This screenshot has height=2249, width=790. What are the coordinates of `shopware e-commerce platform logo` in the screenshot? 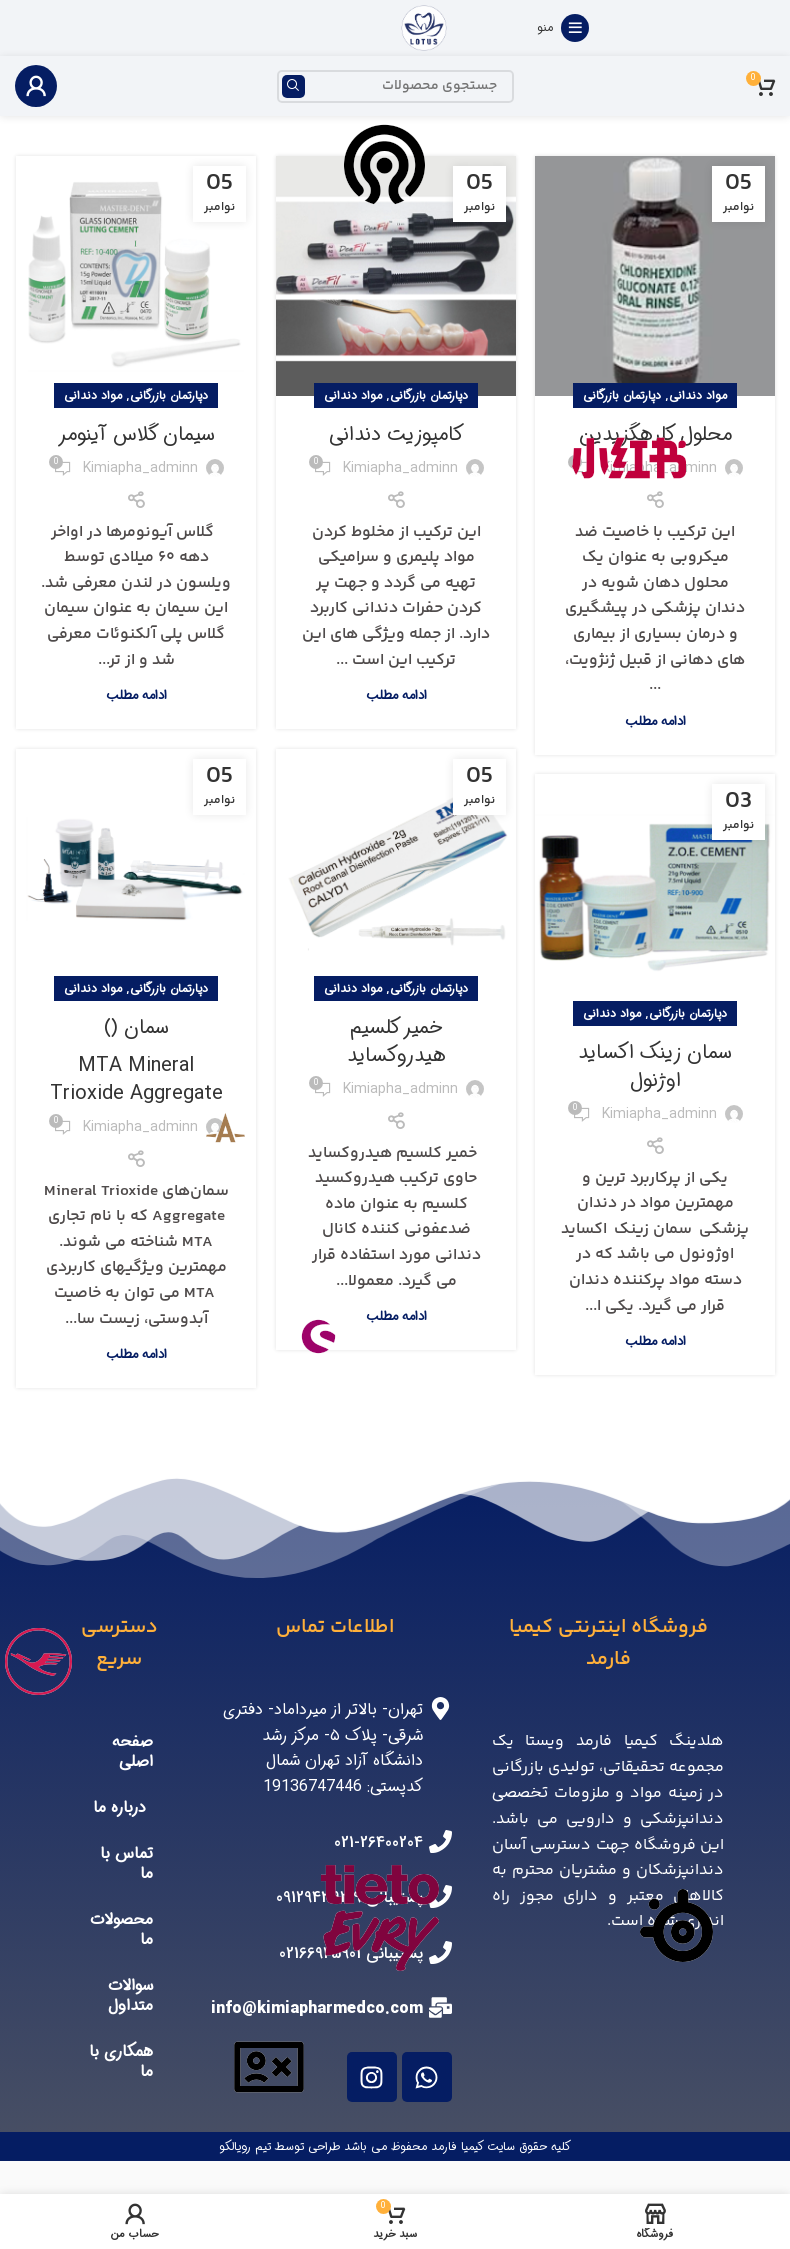 It's located at (318, 1336).